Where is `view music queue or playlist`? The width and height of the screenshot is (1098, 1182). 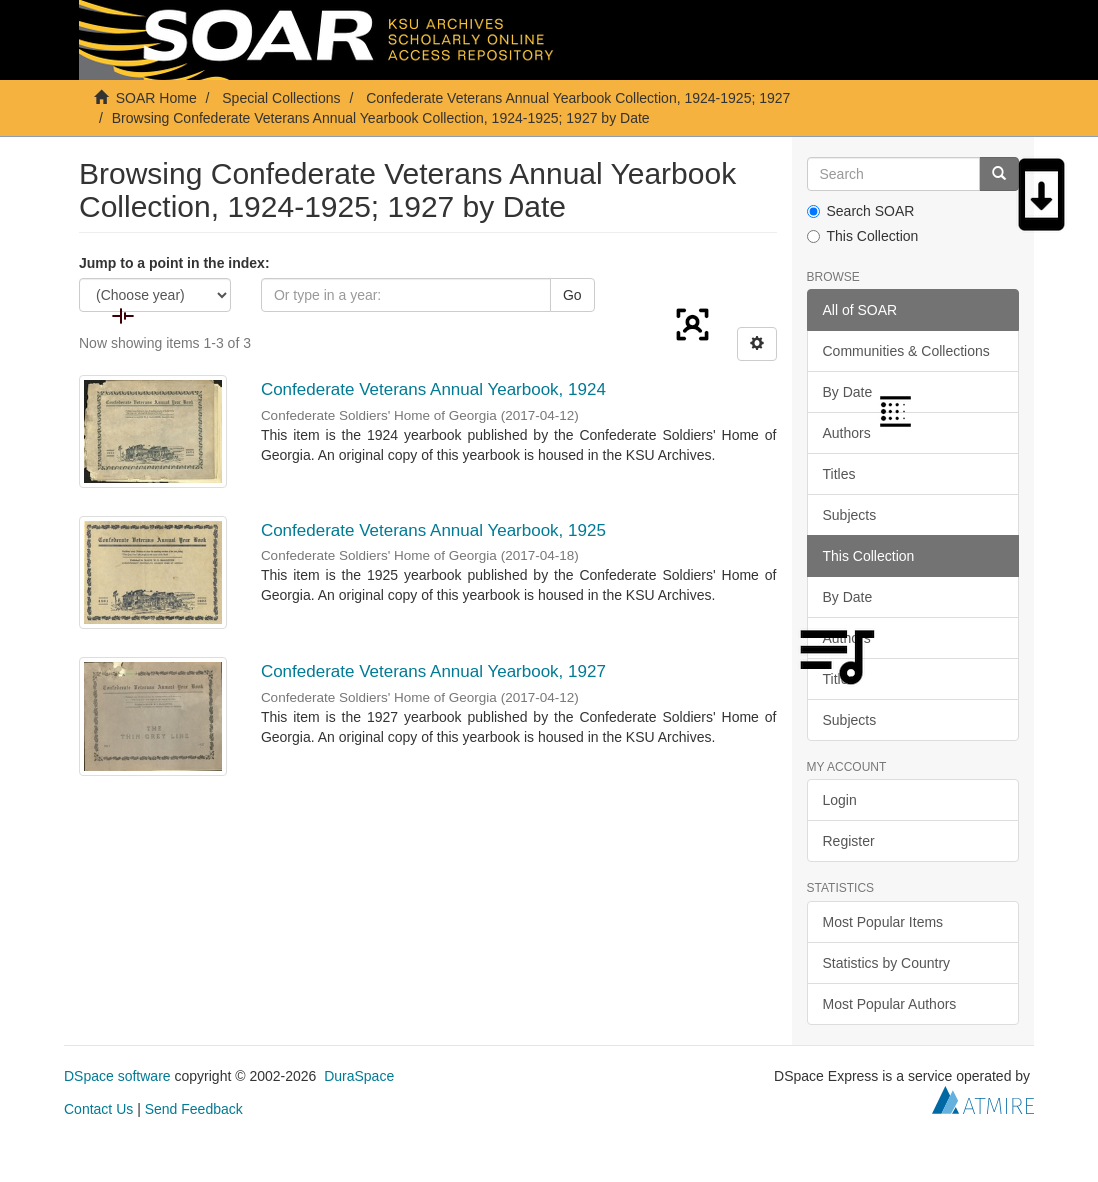 view music queue or playlist is located at coordinates (835, 653).